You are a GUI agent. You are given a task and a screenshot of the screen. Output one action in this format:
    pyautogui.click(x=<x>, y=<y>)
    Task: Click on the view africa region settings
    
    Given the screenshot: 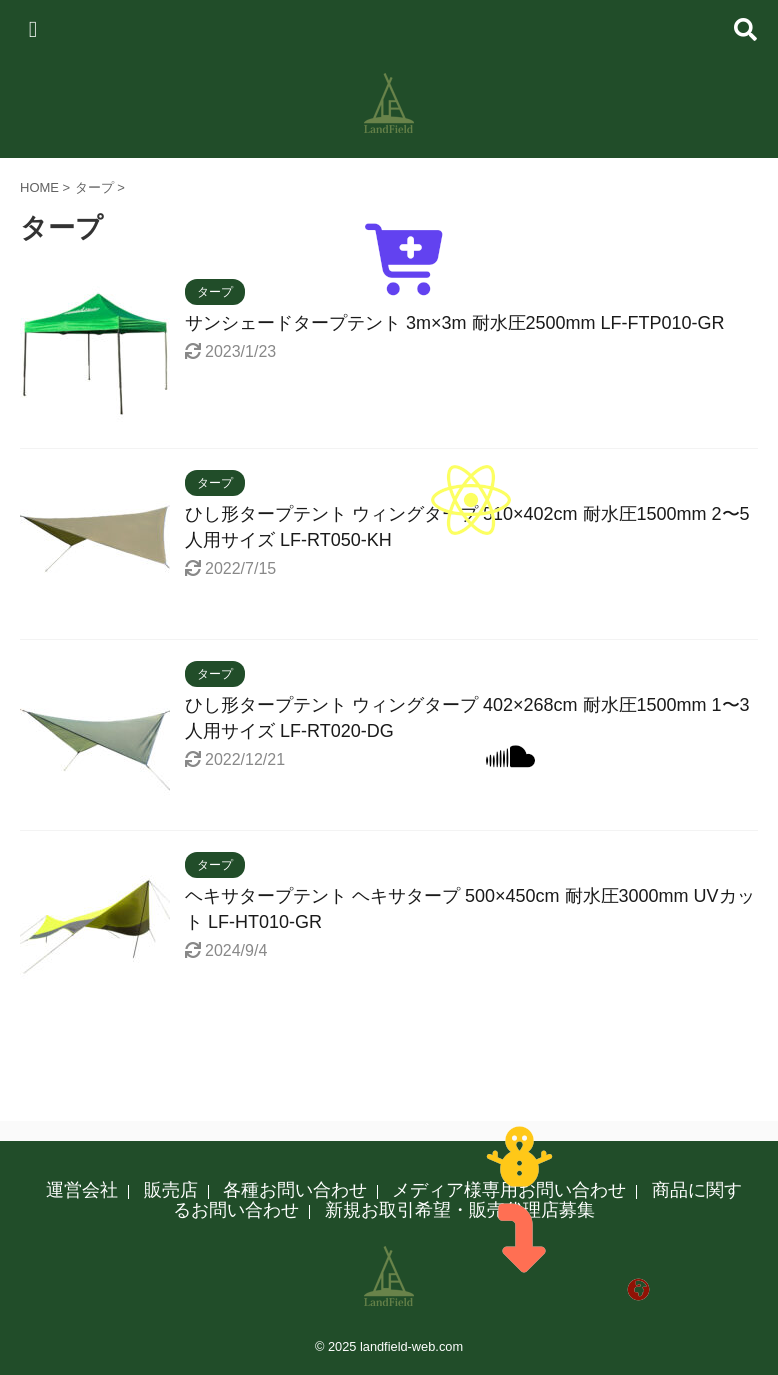 What is the action you would take?
    pyautogui.click(x=638, y=1289)
    